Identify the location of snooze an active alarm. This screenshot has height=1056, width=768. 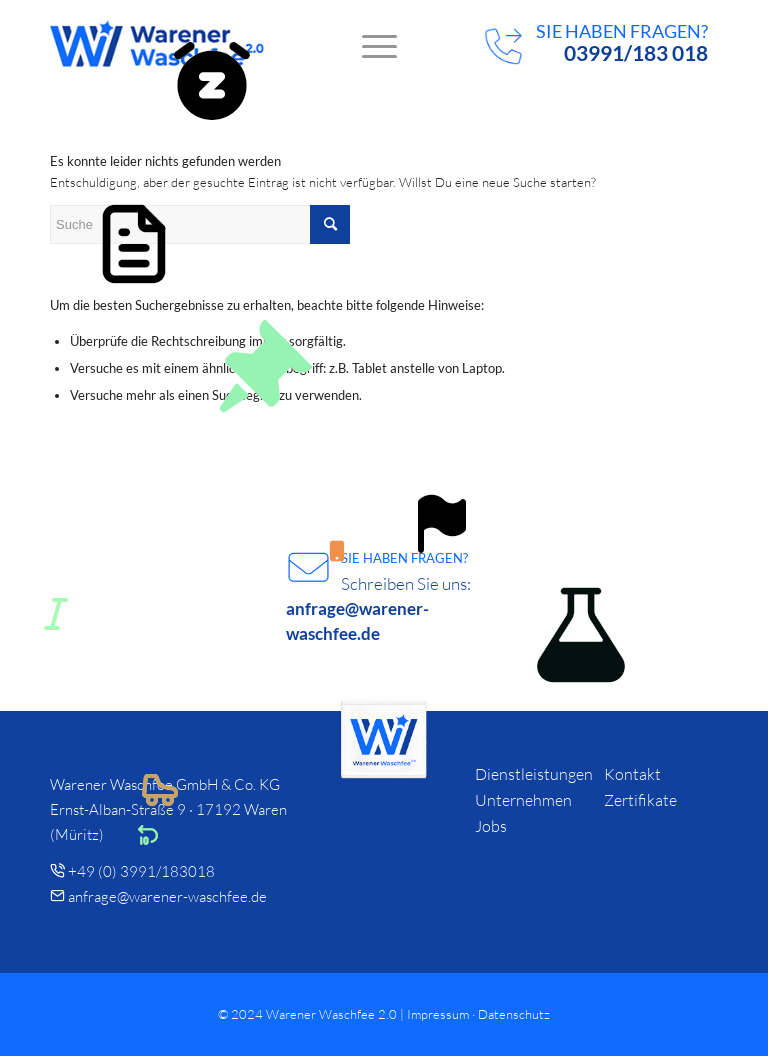
(212, 81).